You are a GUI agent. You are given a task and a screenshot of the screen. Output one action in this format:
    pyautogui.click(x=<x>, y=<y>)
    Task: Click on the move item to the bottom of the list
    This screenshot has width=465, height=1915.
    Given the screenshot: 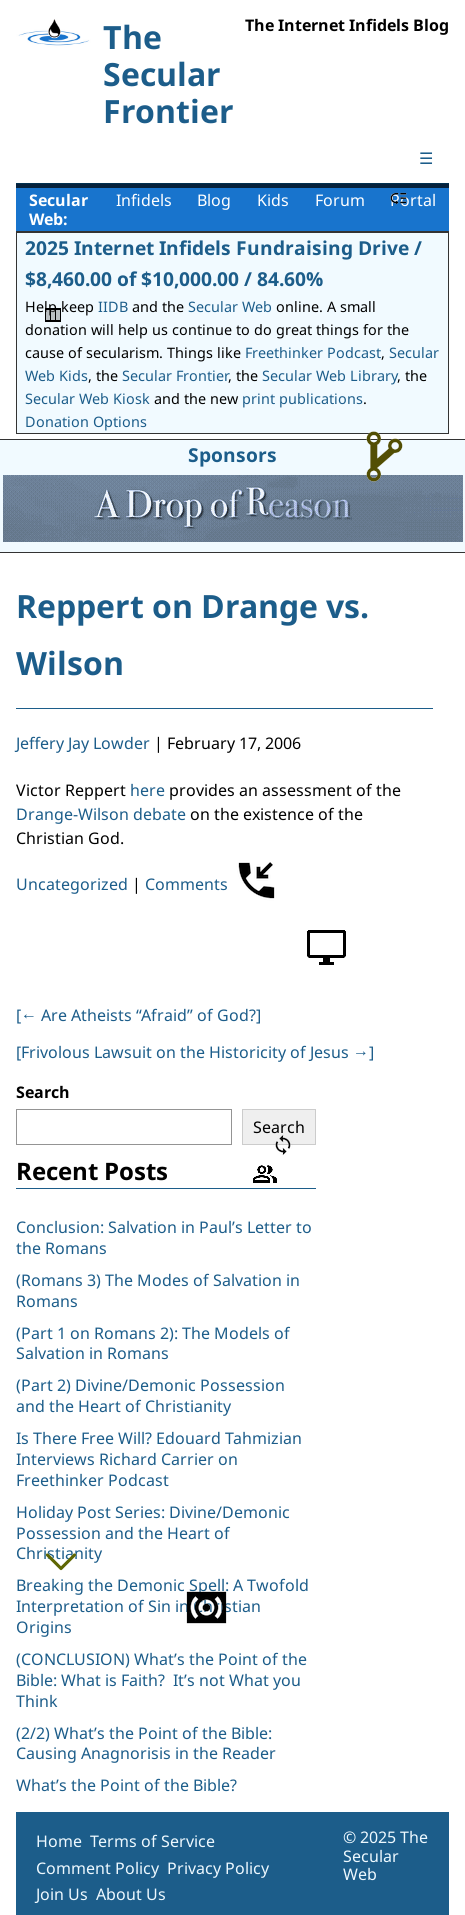 What is the action you would take?
    pyautogui.click(x=398, y=198)
    